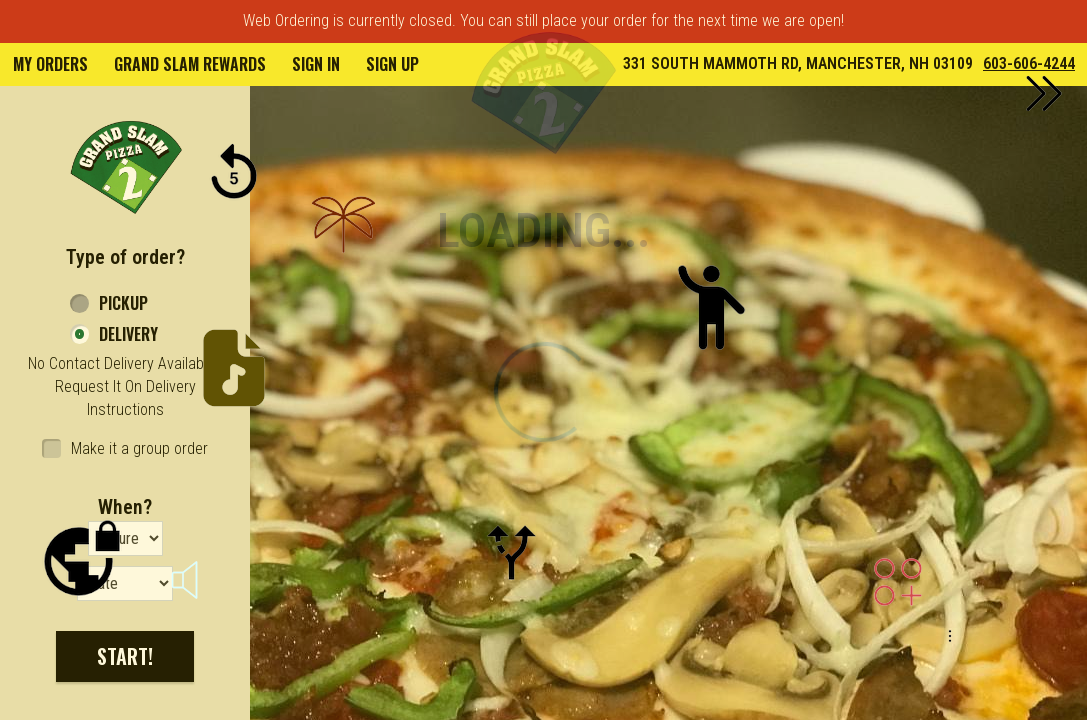 The image size is (1087, 720). Describe the element at coordinates (234, 173) in the screenshot. I see `rewind video by 5 seconds` at that location.